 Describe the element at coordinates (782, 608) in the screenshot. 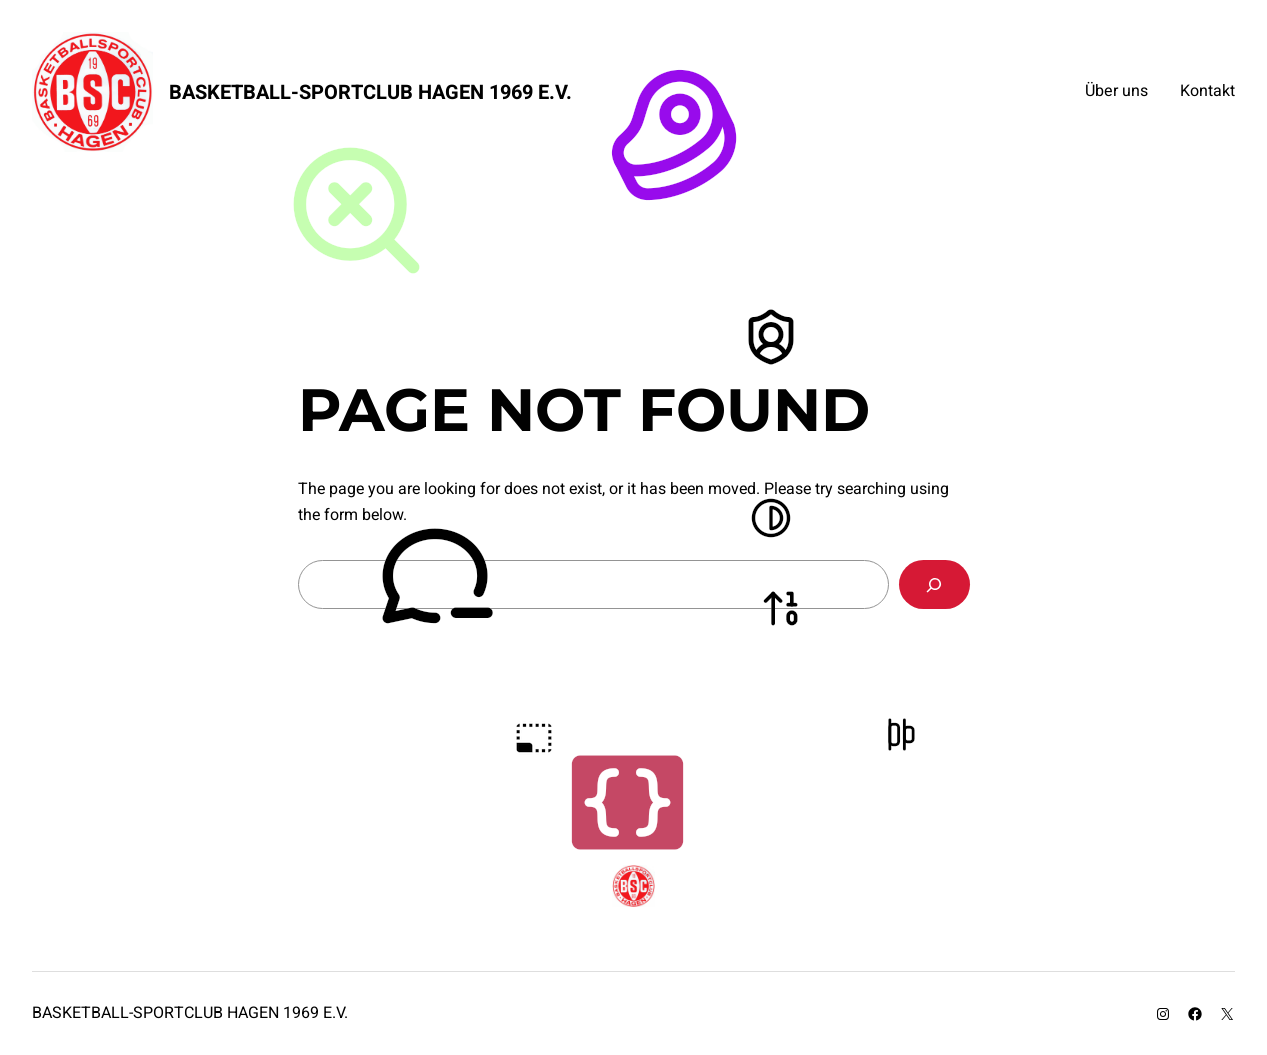

I see `sort numerically in descending order (high to low)` at that location.